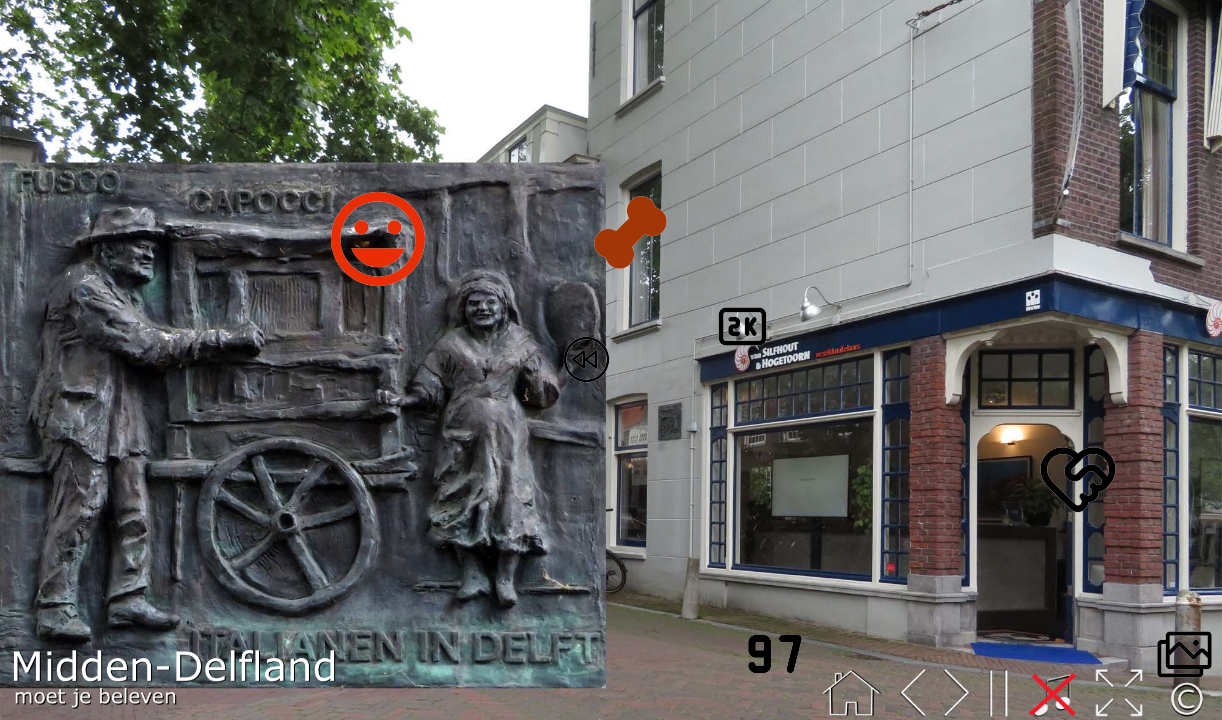 This screenshot has height=720, width=1222. I want to click on view photo gallery, so click(1184, 654).